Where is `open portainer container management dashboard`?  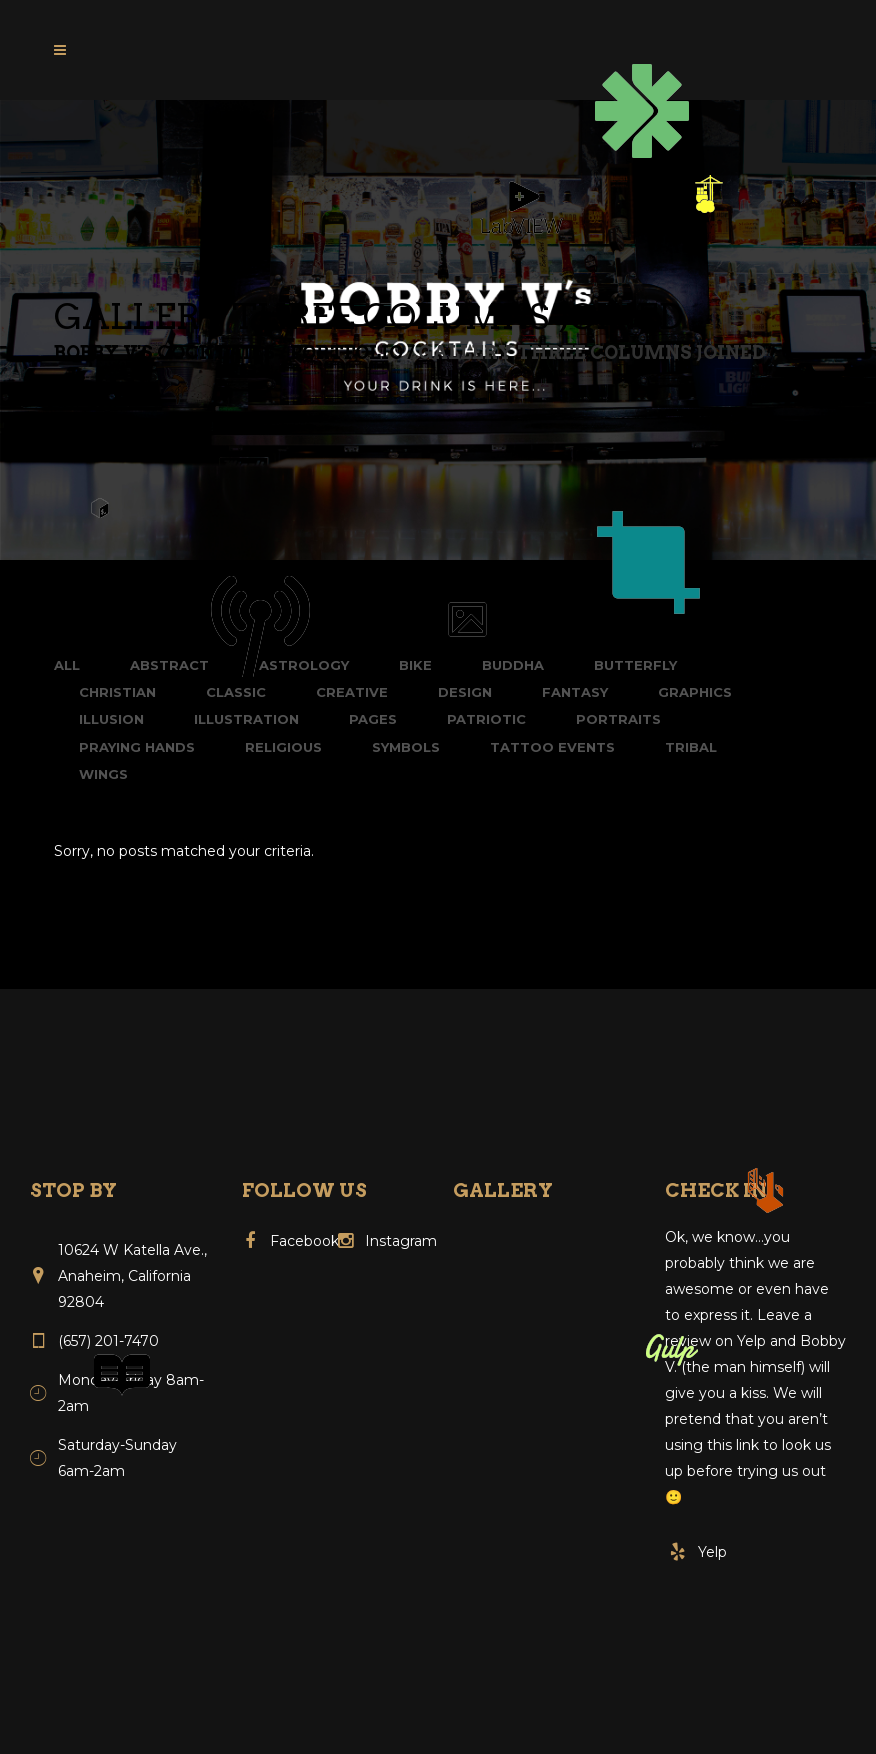
open portainer container management dashboard is located at coordinates (709, 194).